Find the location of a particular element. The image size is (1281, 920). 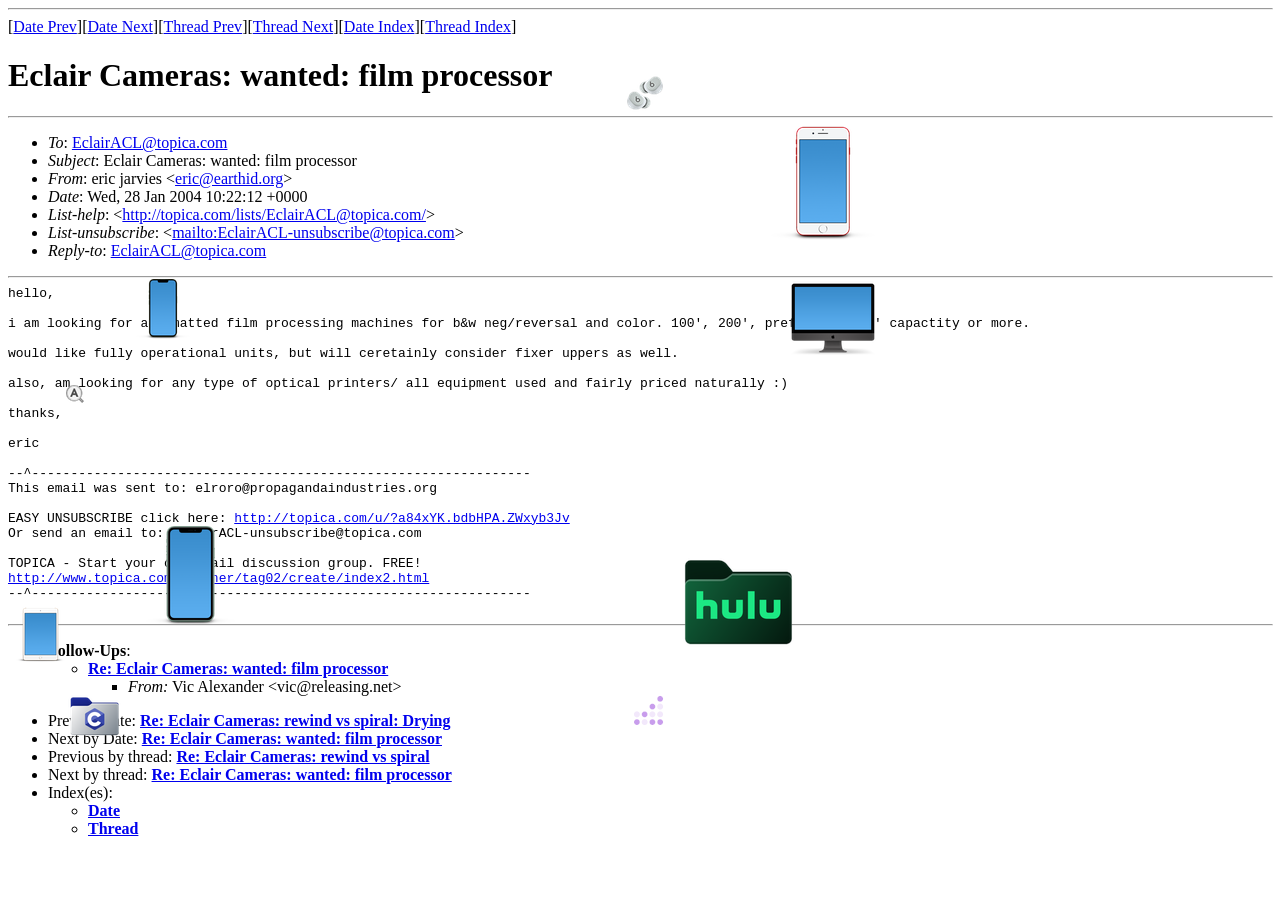

folder containing Hulu app data or downloads is located at coordinates (738, 605).